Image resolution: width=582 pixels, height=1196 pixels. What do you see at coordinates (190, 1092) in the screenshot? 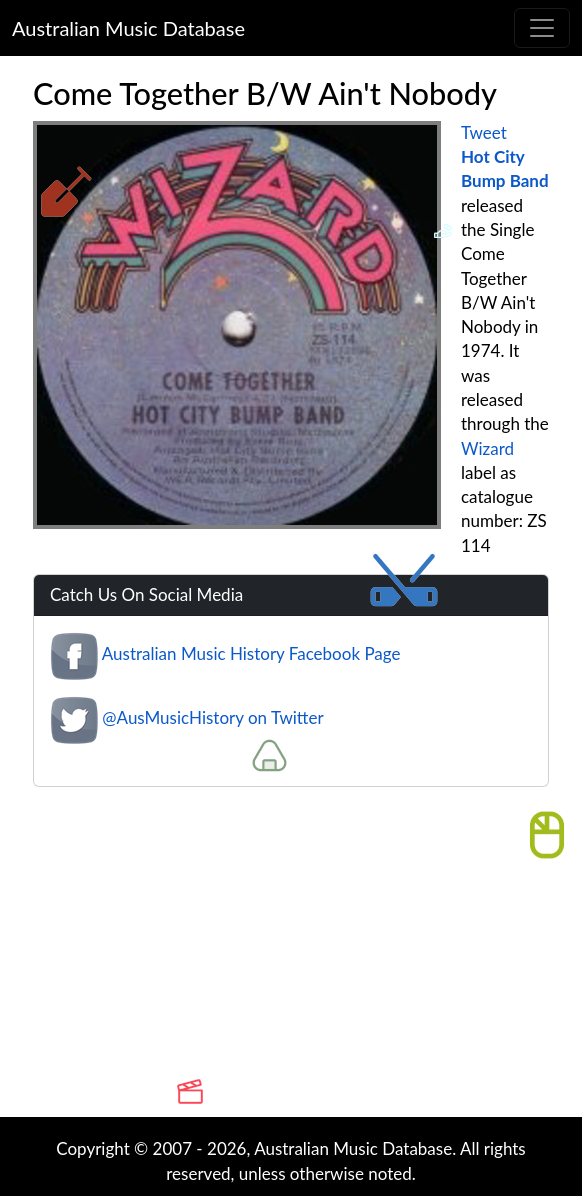
I see `access video or movie content` at bounding box center [190, 1092].